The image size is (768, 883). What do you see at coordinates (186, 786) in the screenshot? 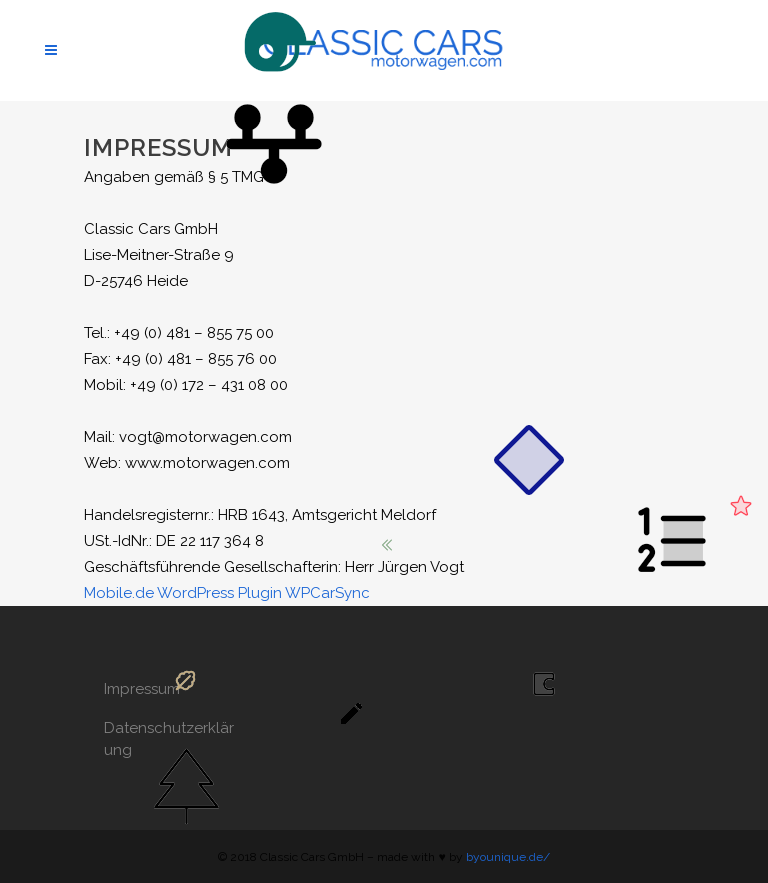
I see `access nature or outdoor-related content` at bounding box center [186, 786].